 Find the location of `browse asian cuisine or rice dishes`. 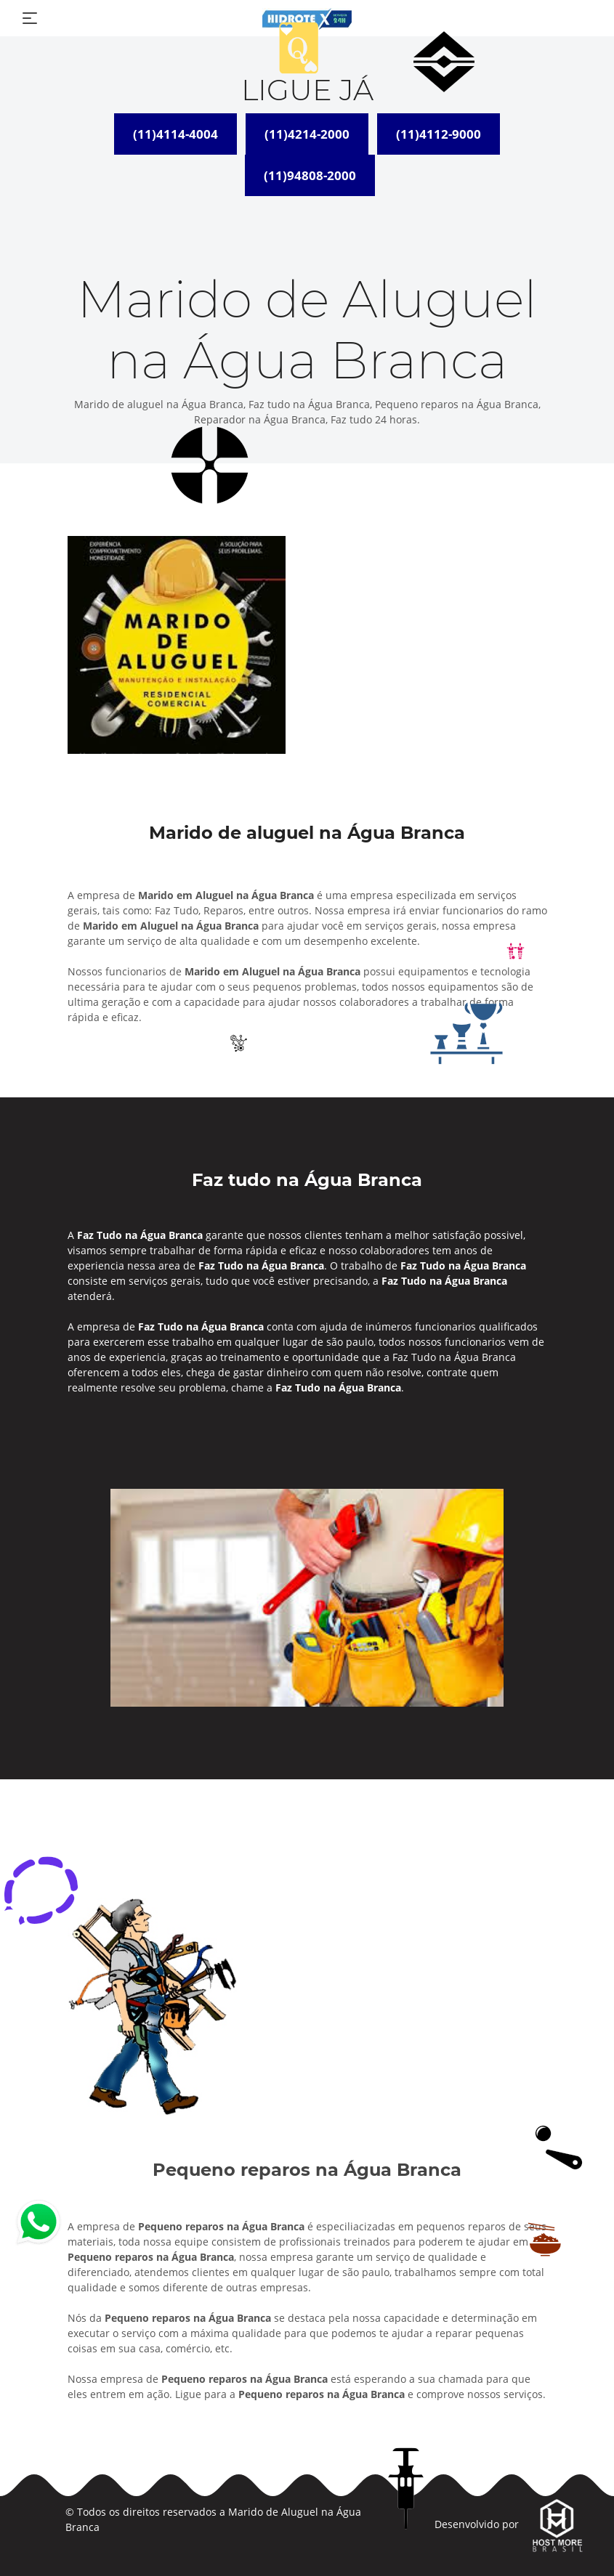

browse asian cuisine or rice dishes is located at coordinates (545, 2239).